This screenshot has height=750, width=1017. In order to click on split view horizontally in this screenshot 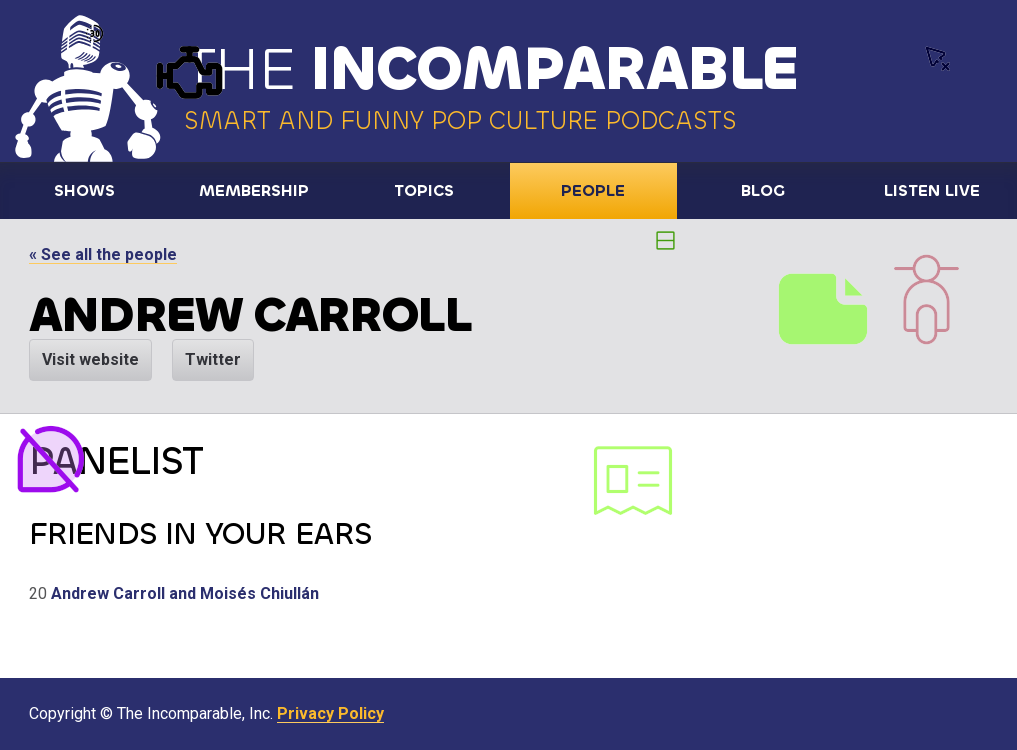, I will do `click(665, 240)`.